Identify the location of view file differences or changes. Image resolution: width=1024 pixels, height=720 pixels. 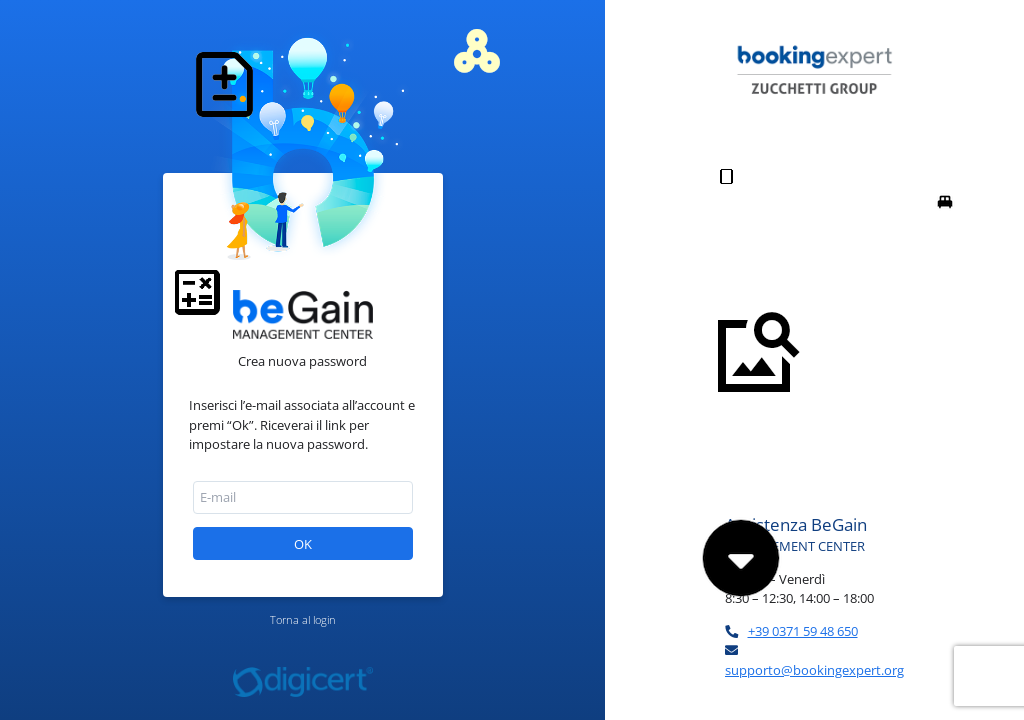
(224, 84).